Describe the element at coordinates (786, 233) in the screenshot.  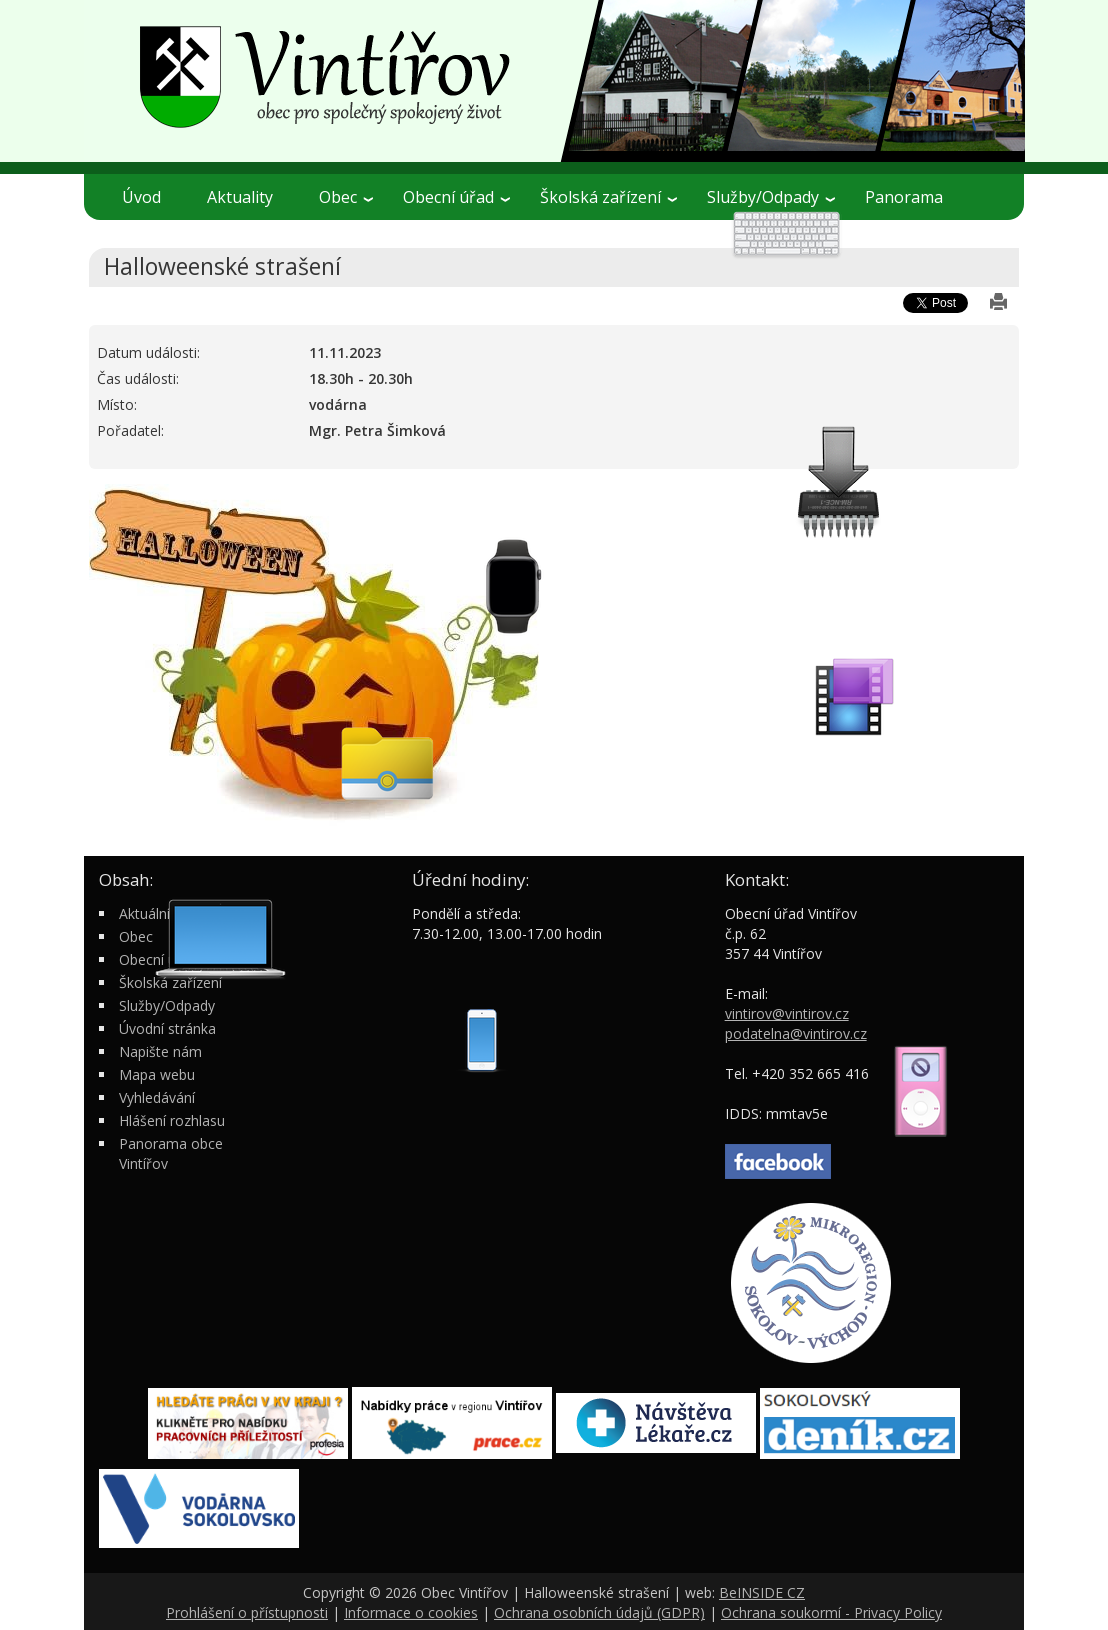
I see `connect a bluetooth keyboard` at that location.